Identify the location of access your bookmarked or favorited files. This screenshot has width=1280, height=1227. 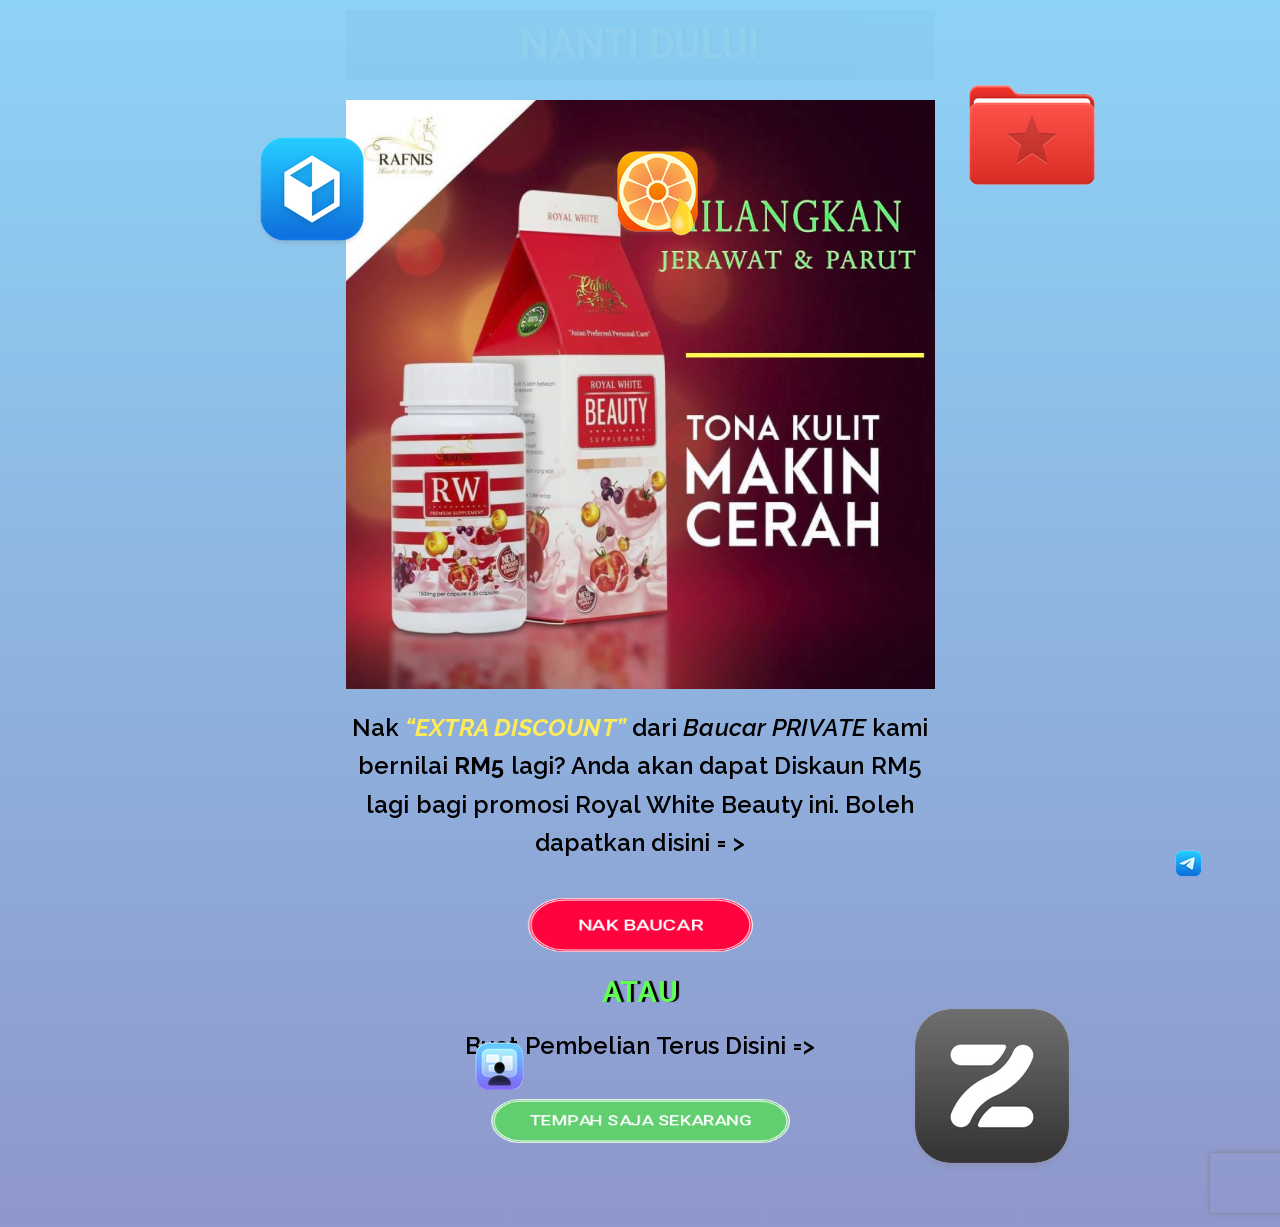
(1032, 135).